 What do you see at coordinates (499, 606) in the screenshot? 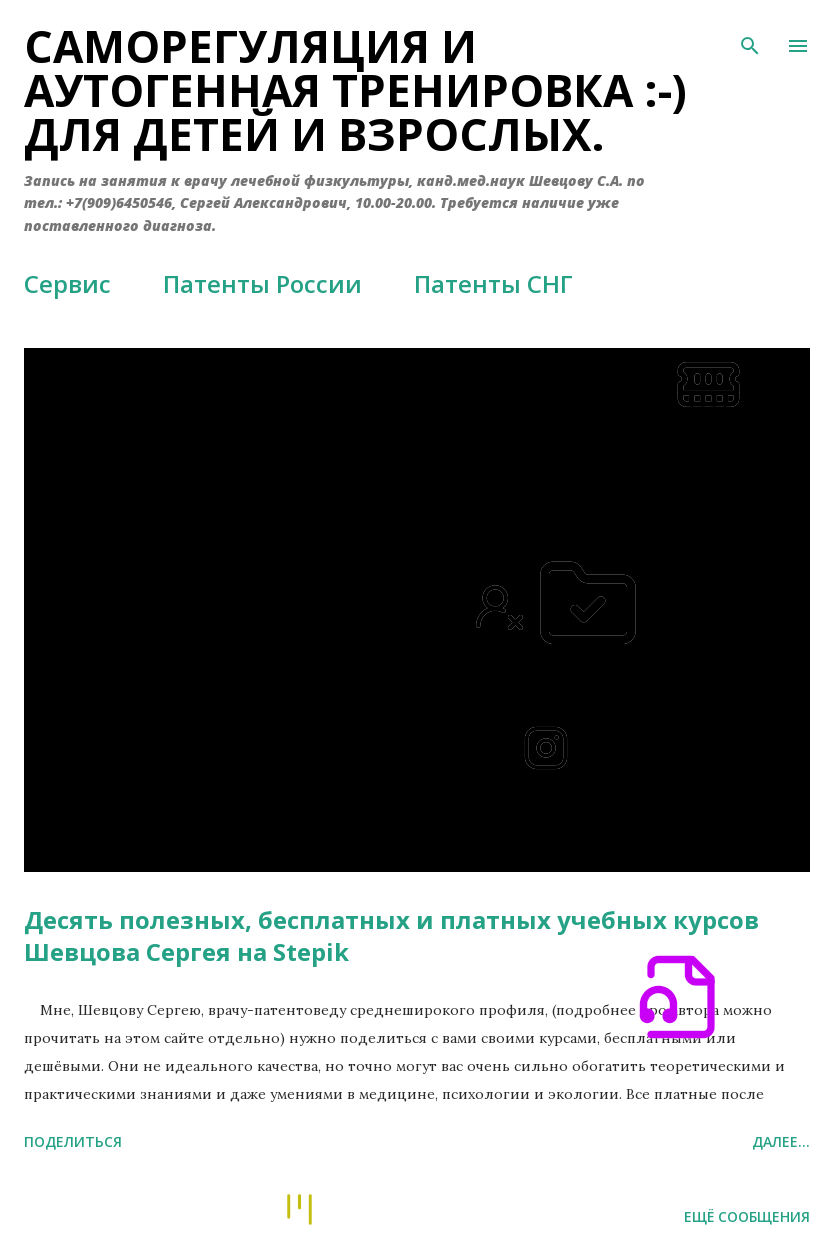
I see `remove a user or contact` at bounding box center [499, 606].